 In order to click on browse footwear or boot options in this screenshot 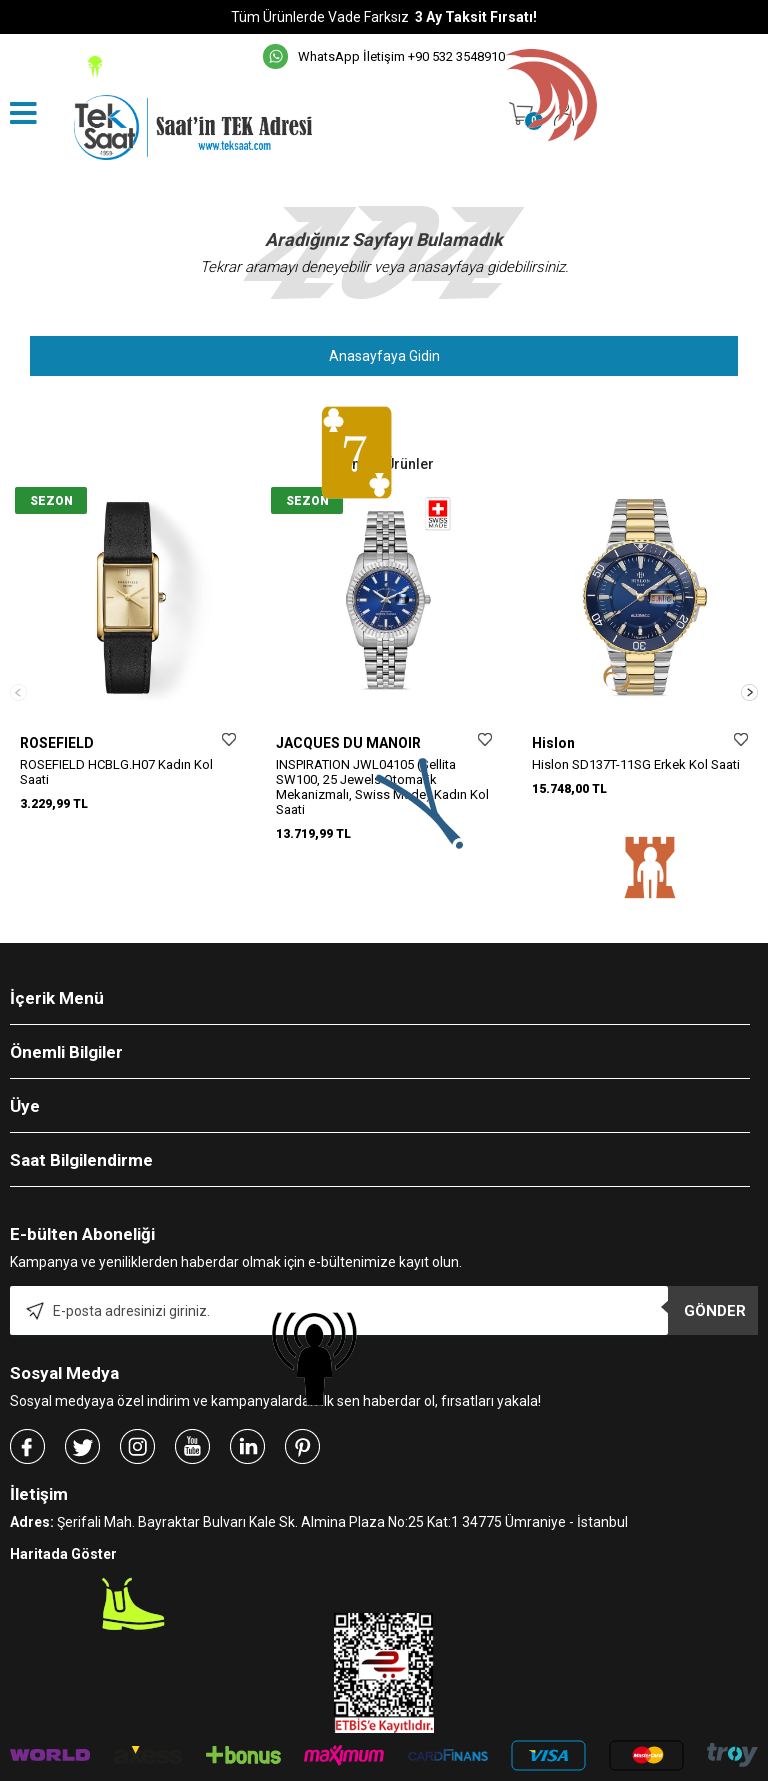, I will do `click(132, 1600)`.